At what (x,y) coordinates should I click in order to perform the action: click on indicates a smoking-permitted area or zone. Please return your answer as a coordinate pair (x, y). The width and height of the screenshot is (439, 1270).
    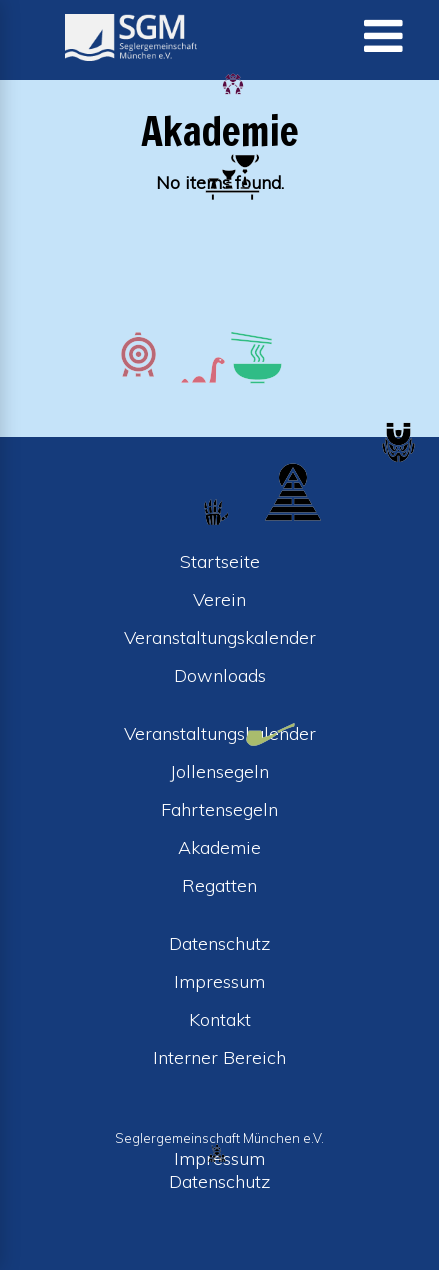
    Looking at the image, I should click on (270, 734).